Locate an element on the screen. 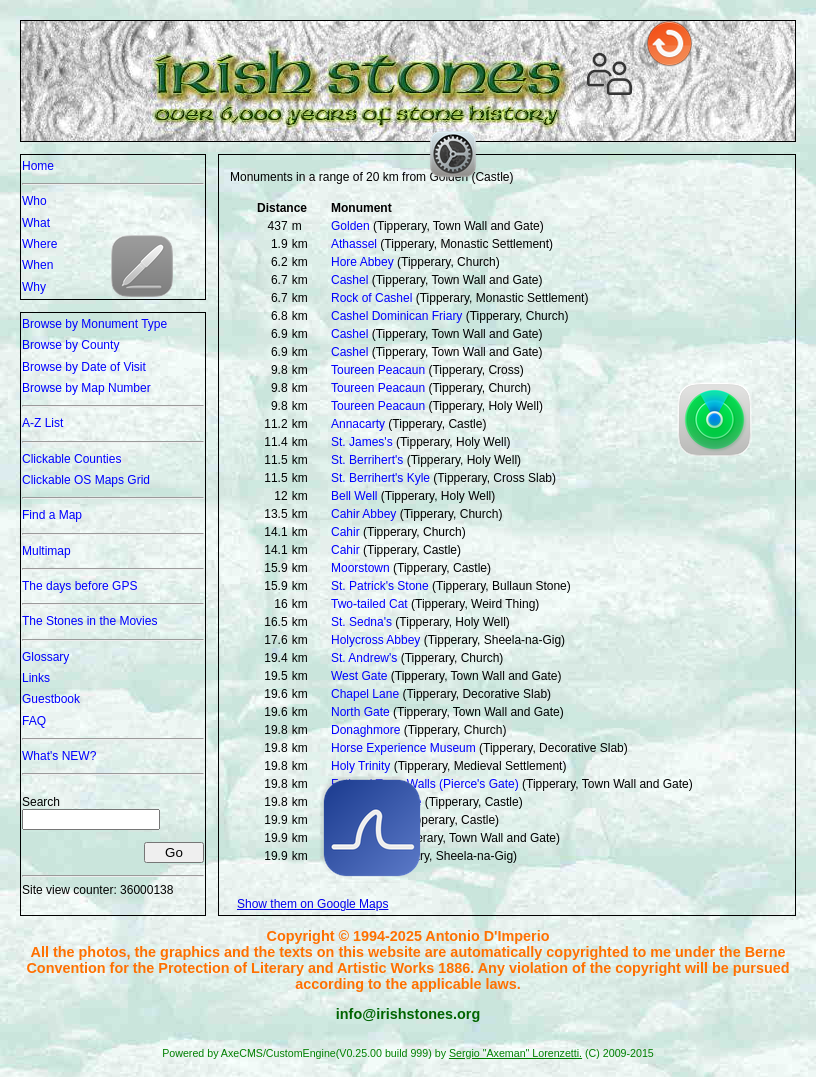 This screenshot has height=1077, width=816. access user account settings is located at coordinates (609, 72).